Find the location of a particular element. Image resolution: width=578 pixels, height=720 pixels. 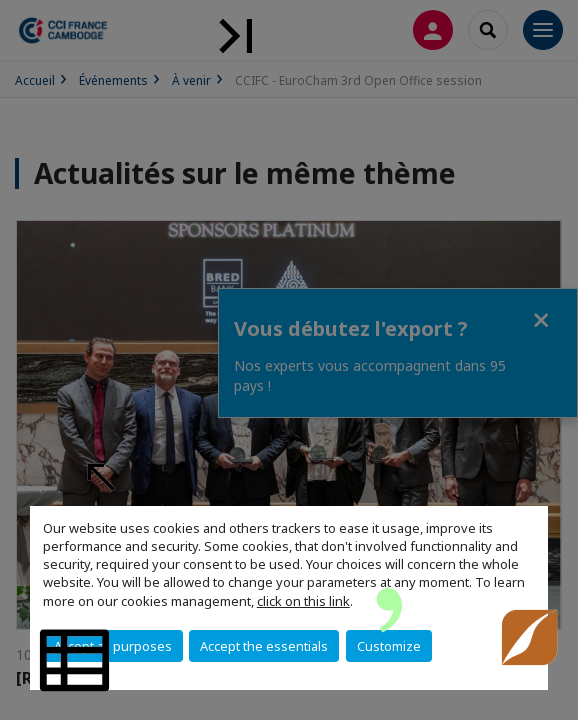

skip to the end of a track or playlist is located at coordinates (238, 36).